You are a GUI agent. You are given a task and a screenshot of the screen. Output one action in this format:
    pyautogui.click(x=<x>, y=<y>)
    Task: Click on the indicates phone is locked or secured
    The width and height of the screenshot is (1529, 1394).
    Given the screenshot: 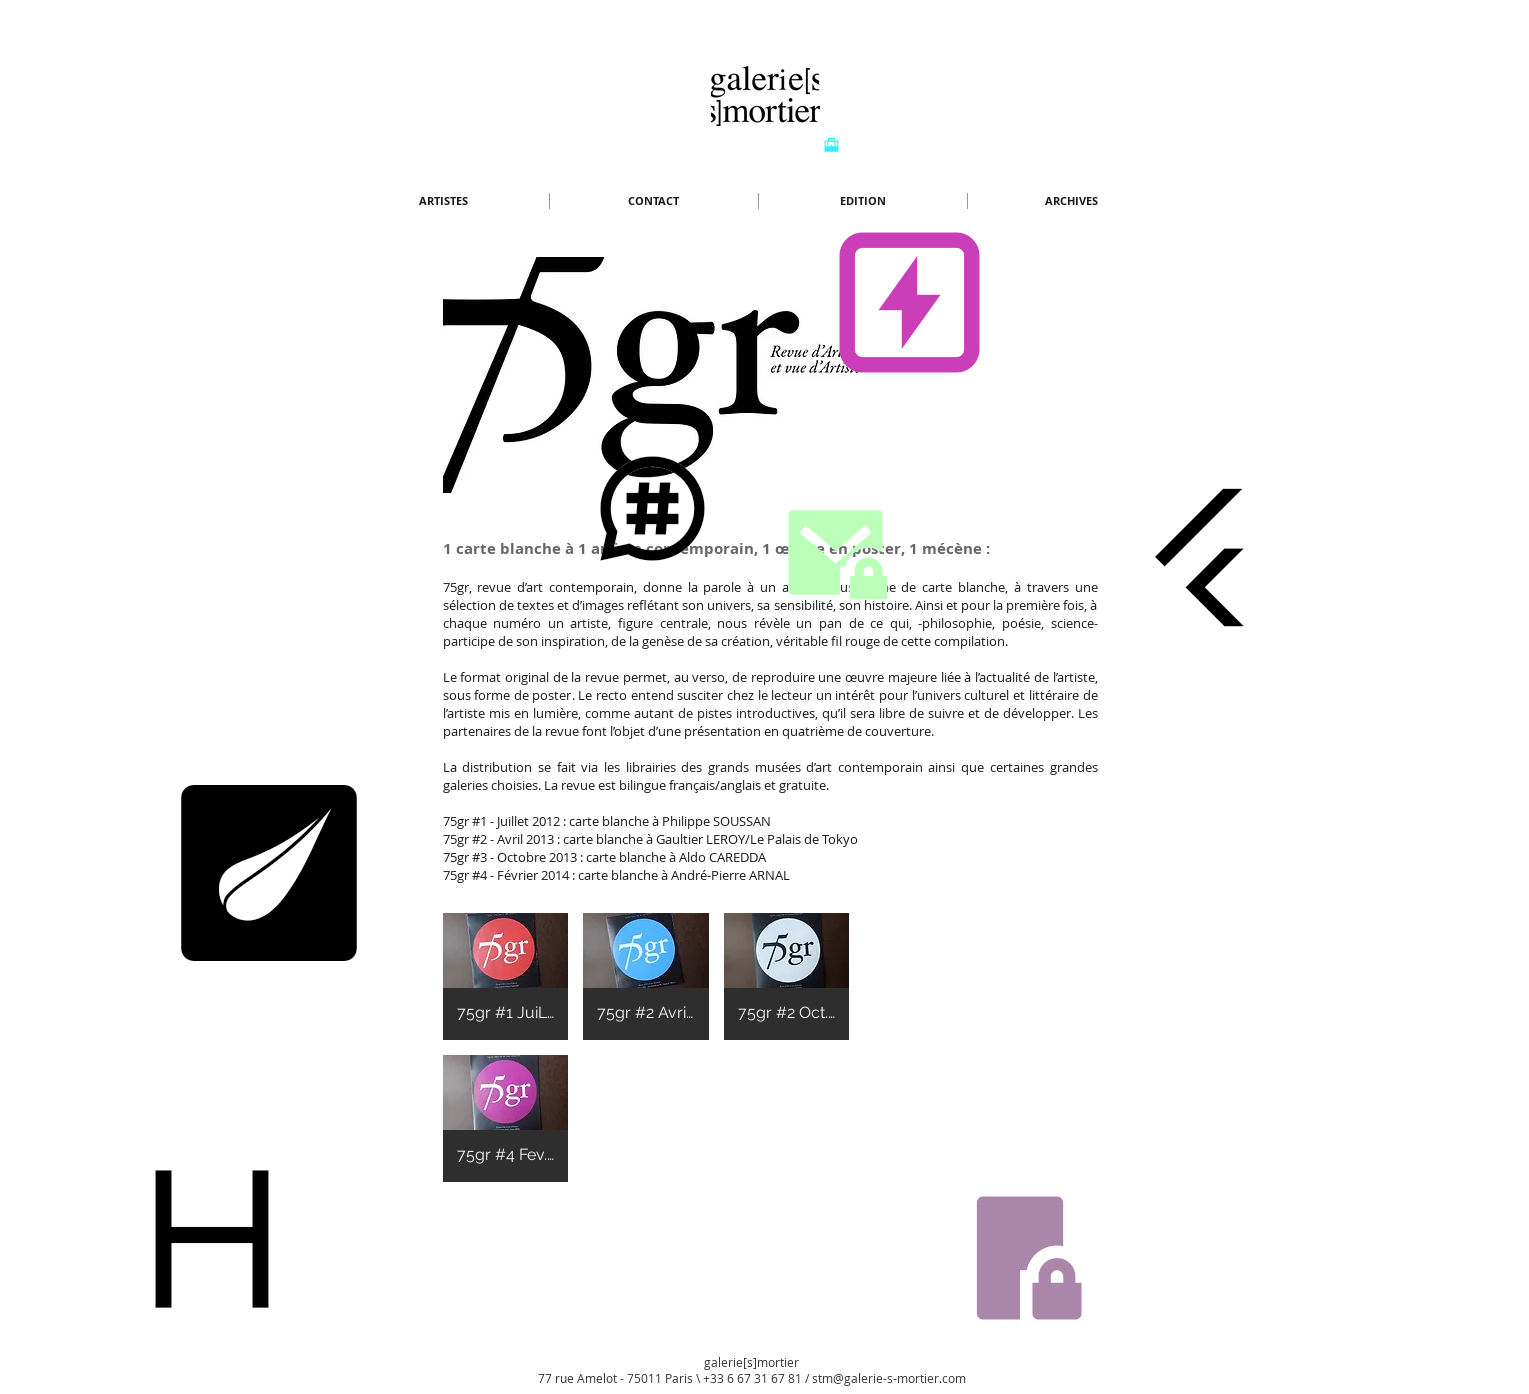 What is the action you would take?
    pyautogui.click(x=1020, y=1258)
    